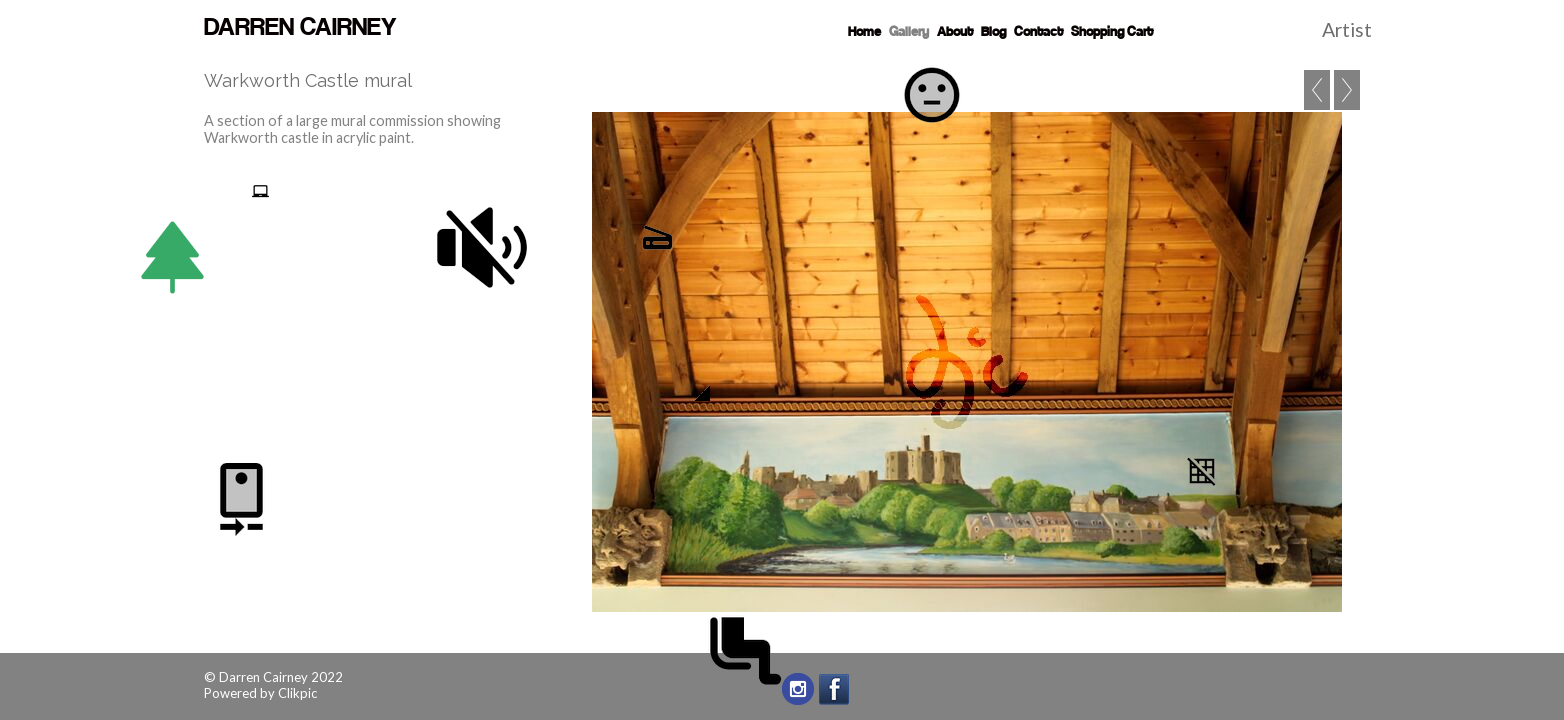 Image resolution: width=1564 pixels, height=720 pixels. I want to click on indicates a park or nature area on a map, so click(172, 257).